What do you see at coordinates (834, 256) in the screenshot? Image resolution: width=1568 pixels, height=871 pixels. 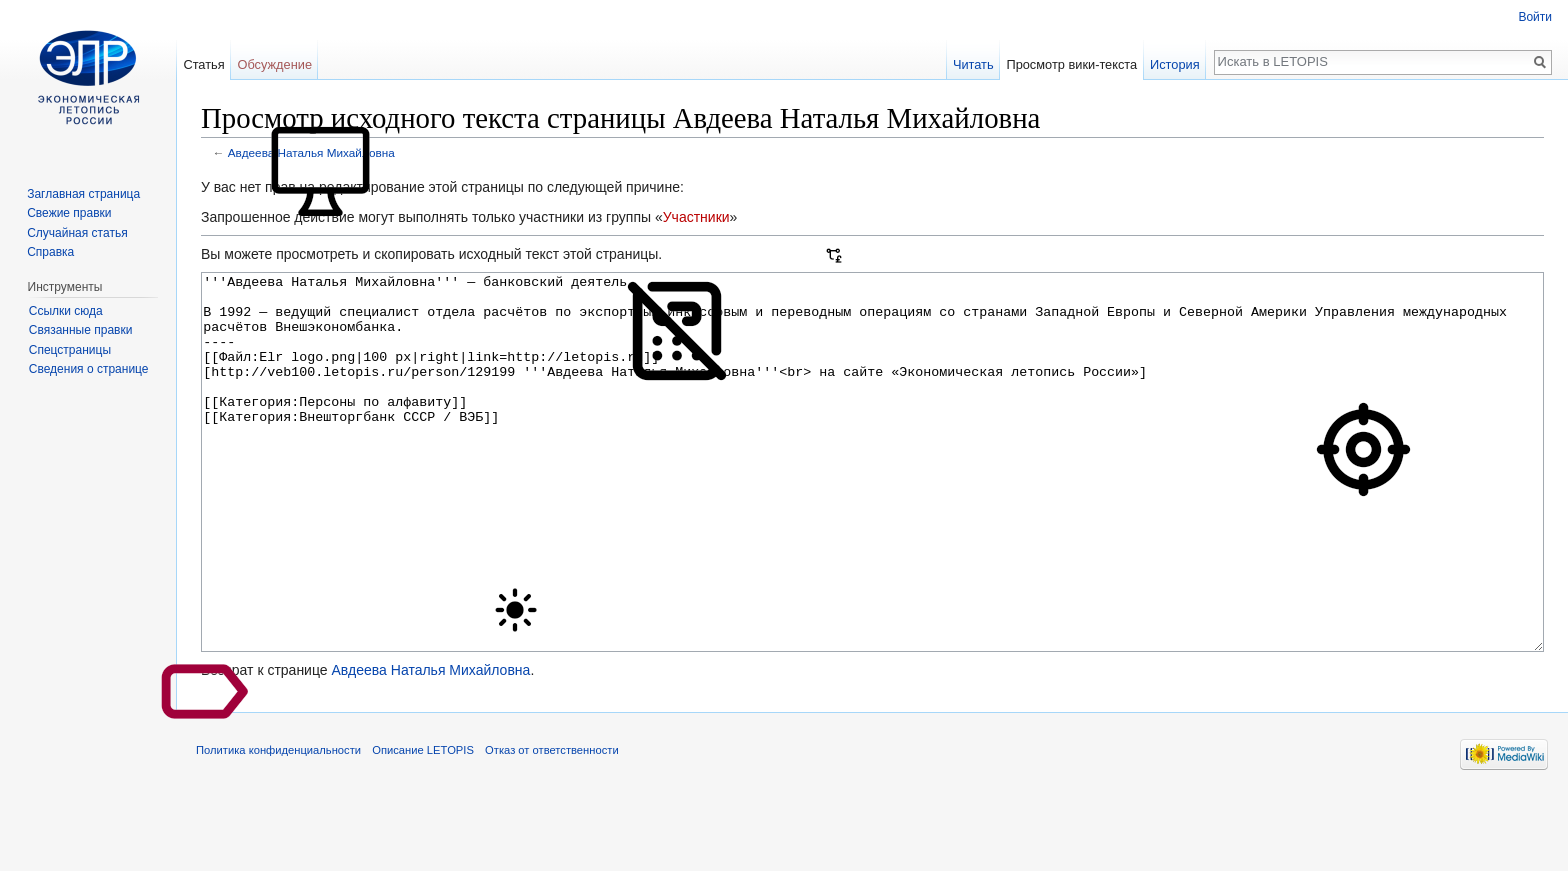 I see `transfer funds in pounds sterling` at bounding box center [834, 256].